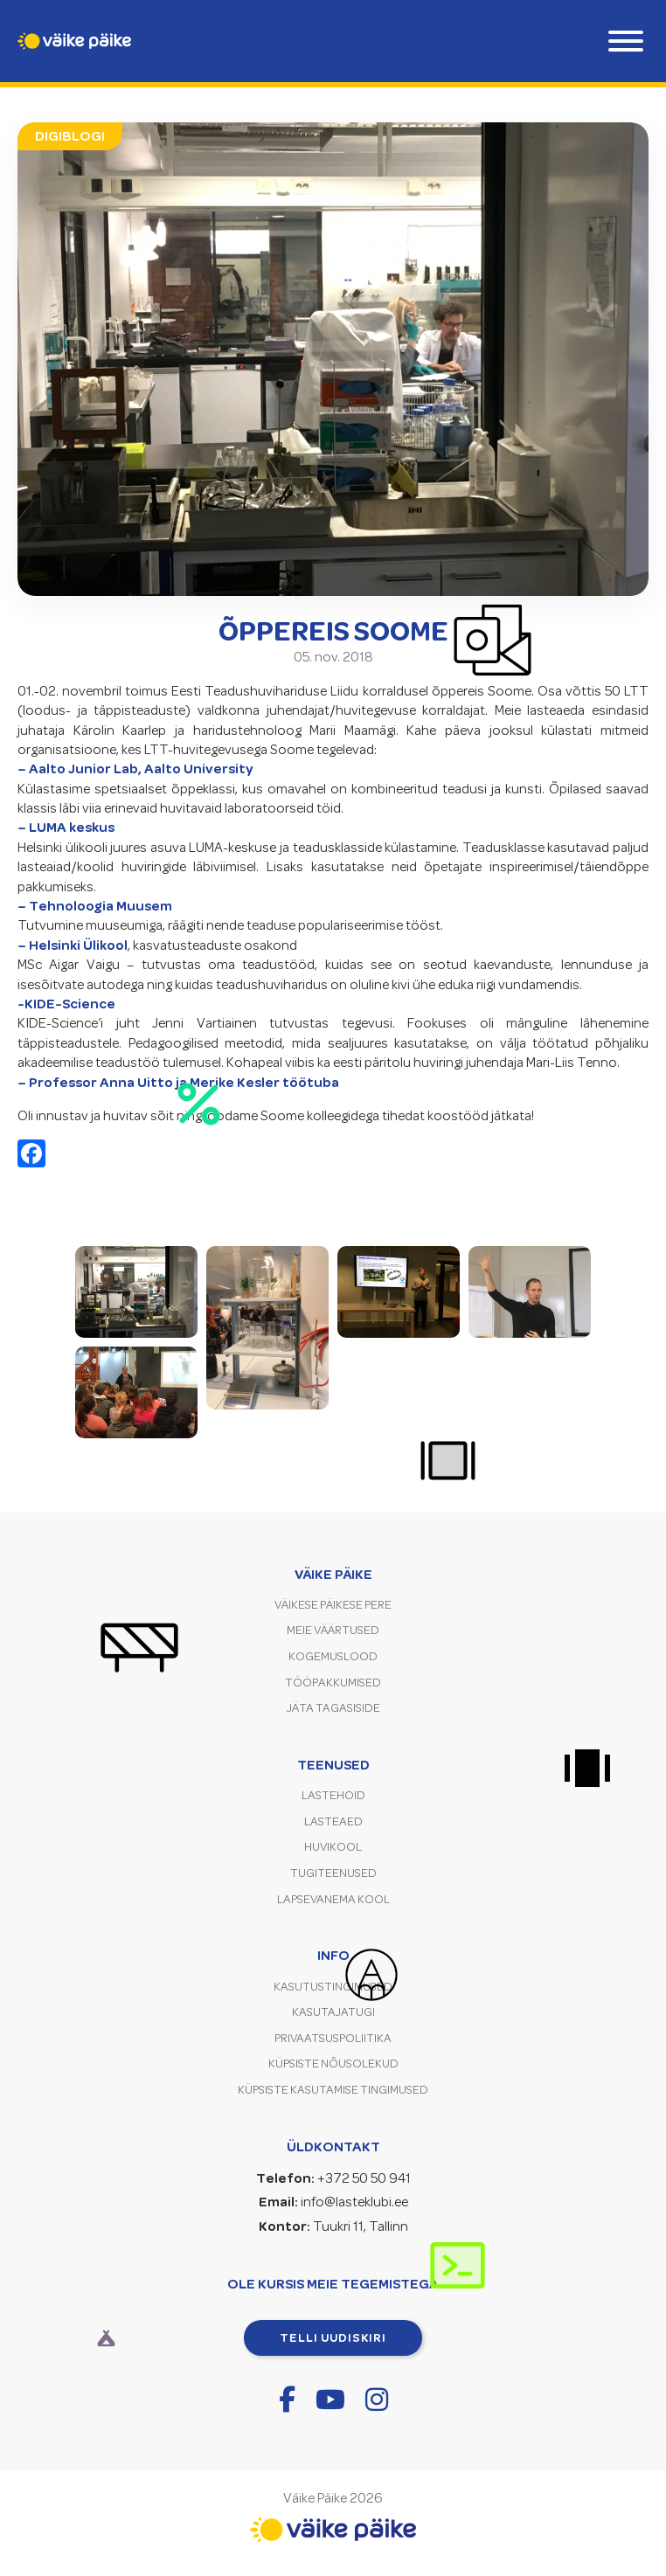  What do you see at coordinates (371, 1975) in the screenshot?
I see `edit or modify content` at bounding box center [371, 1975].